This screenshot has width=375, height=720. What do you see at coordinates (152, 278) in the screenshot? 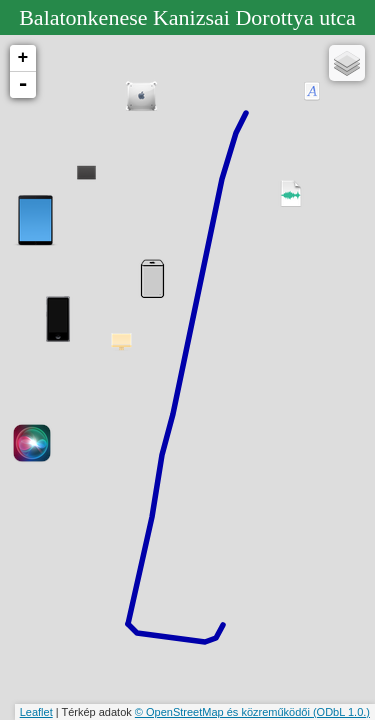
I see `access airport extreme router settings` at bounding box center [152, 278].